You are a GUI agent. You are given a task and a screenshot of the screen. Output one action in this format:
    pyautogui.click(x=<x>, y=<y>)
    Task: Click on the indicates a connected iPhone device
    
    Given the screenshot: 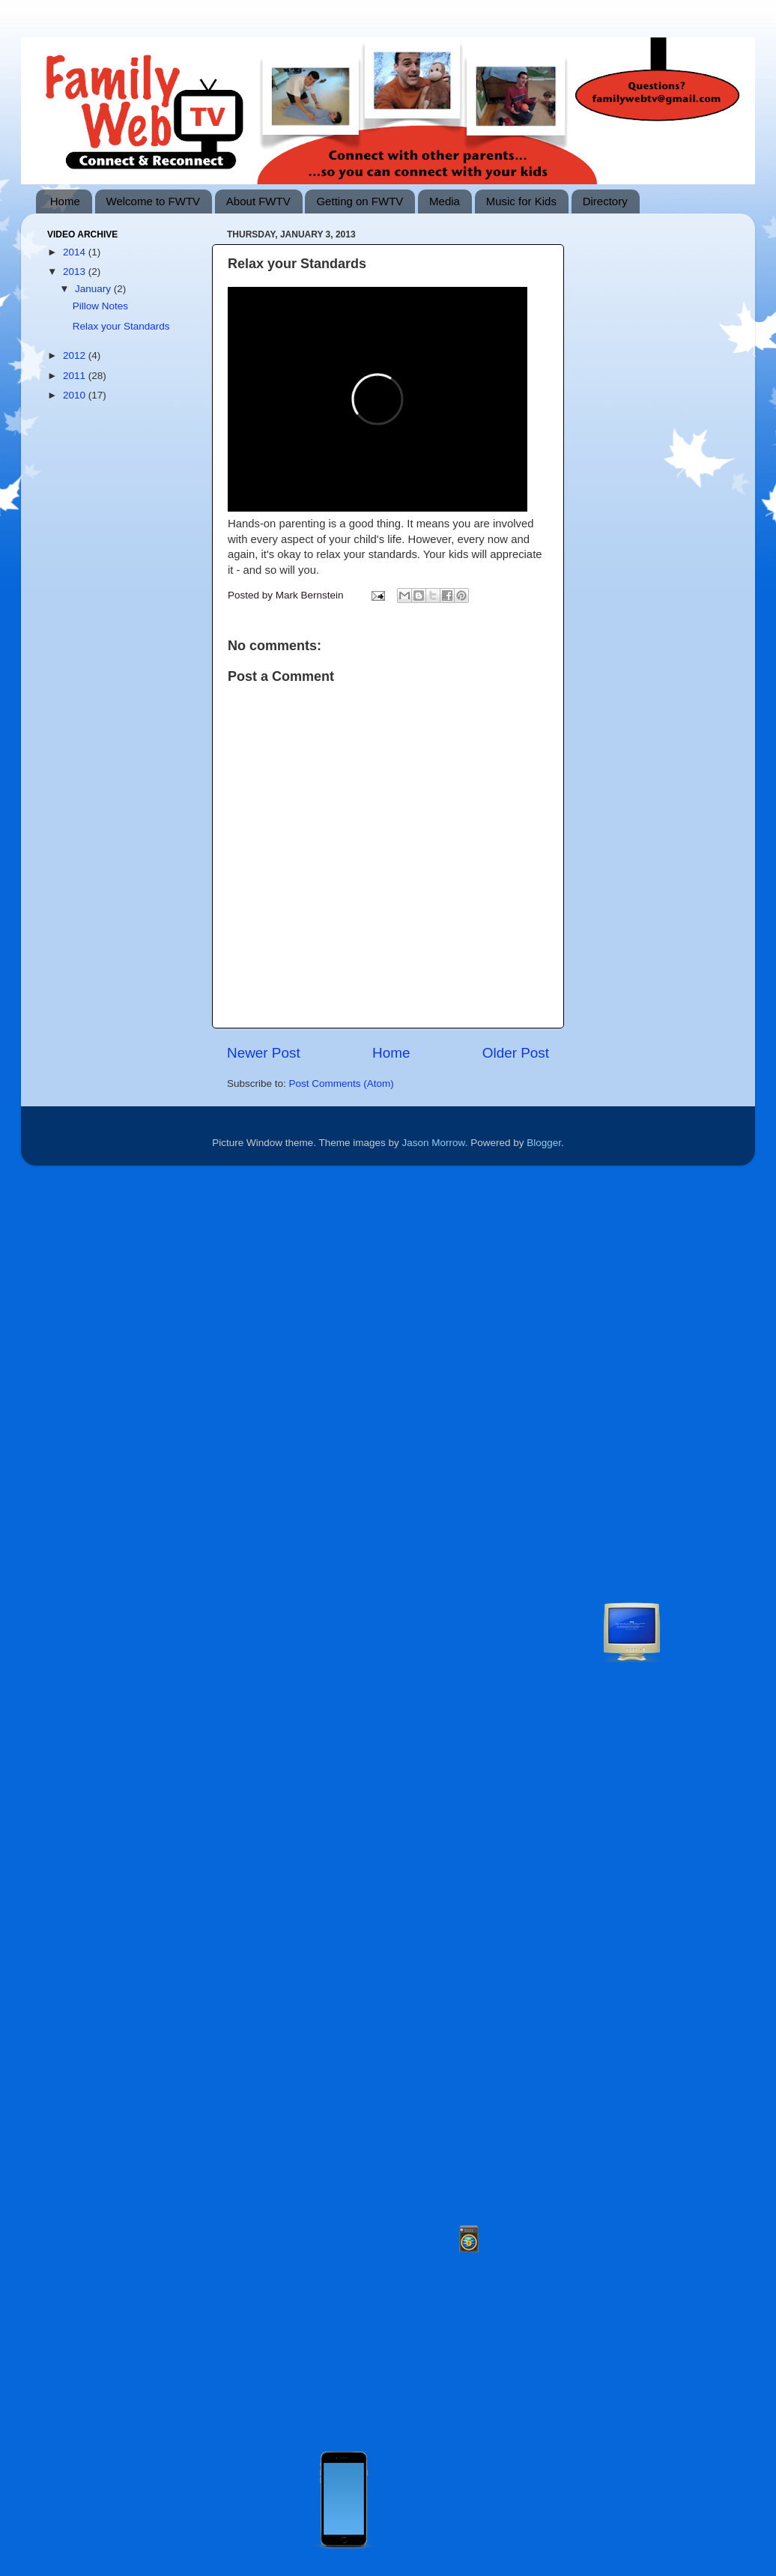 What is the action you would take?
    pyautogui.click(x=344, y=2500)
    